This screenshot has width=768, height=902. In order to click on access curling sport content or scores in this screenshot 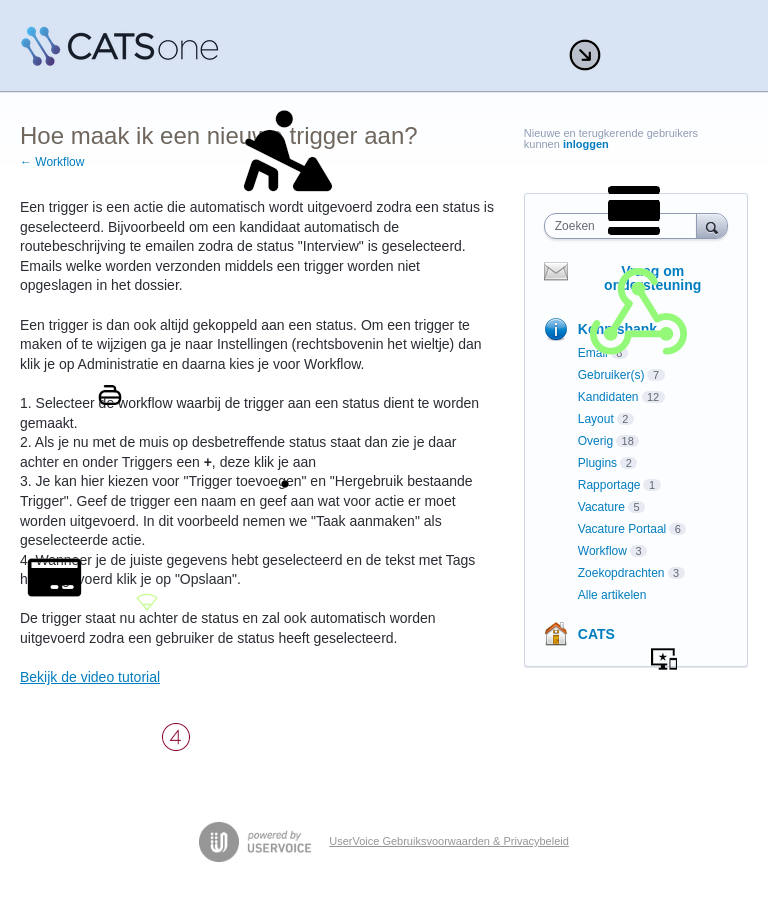, I will do `click(110, 395)`.